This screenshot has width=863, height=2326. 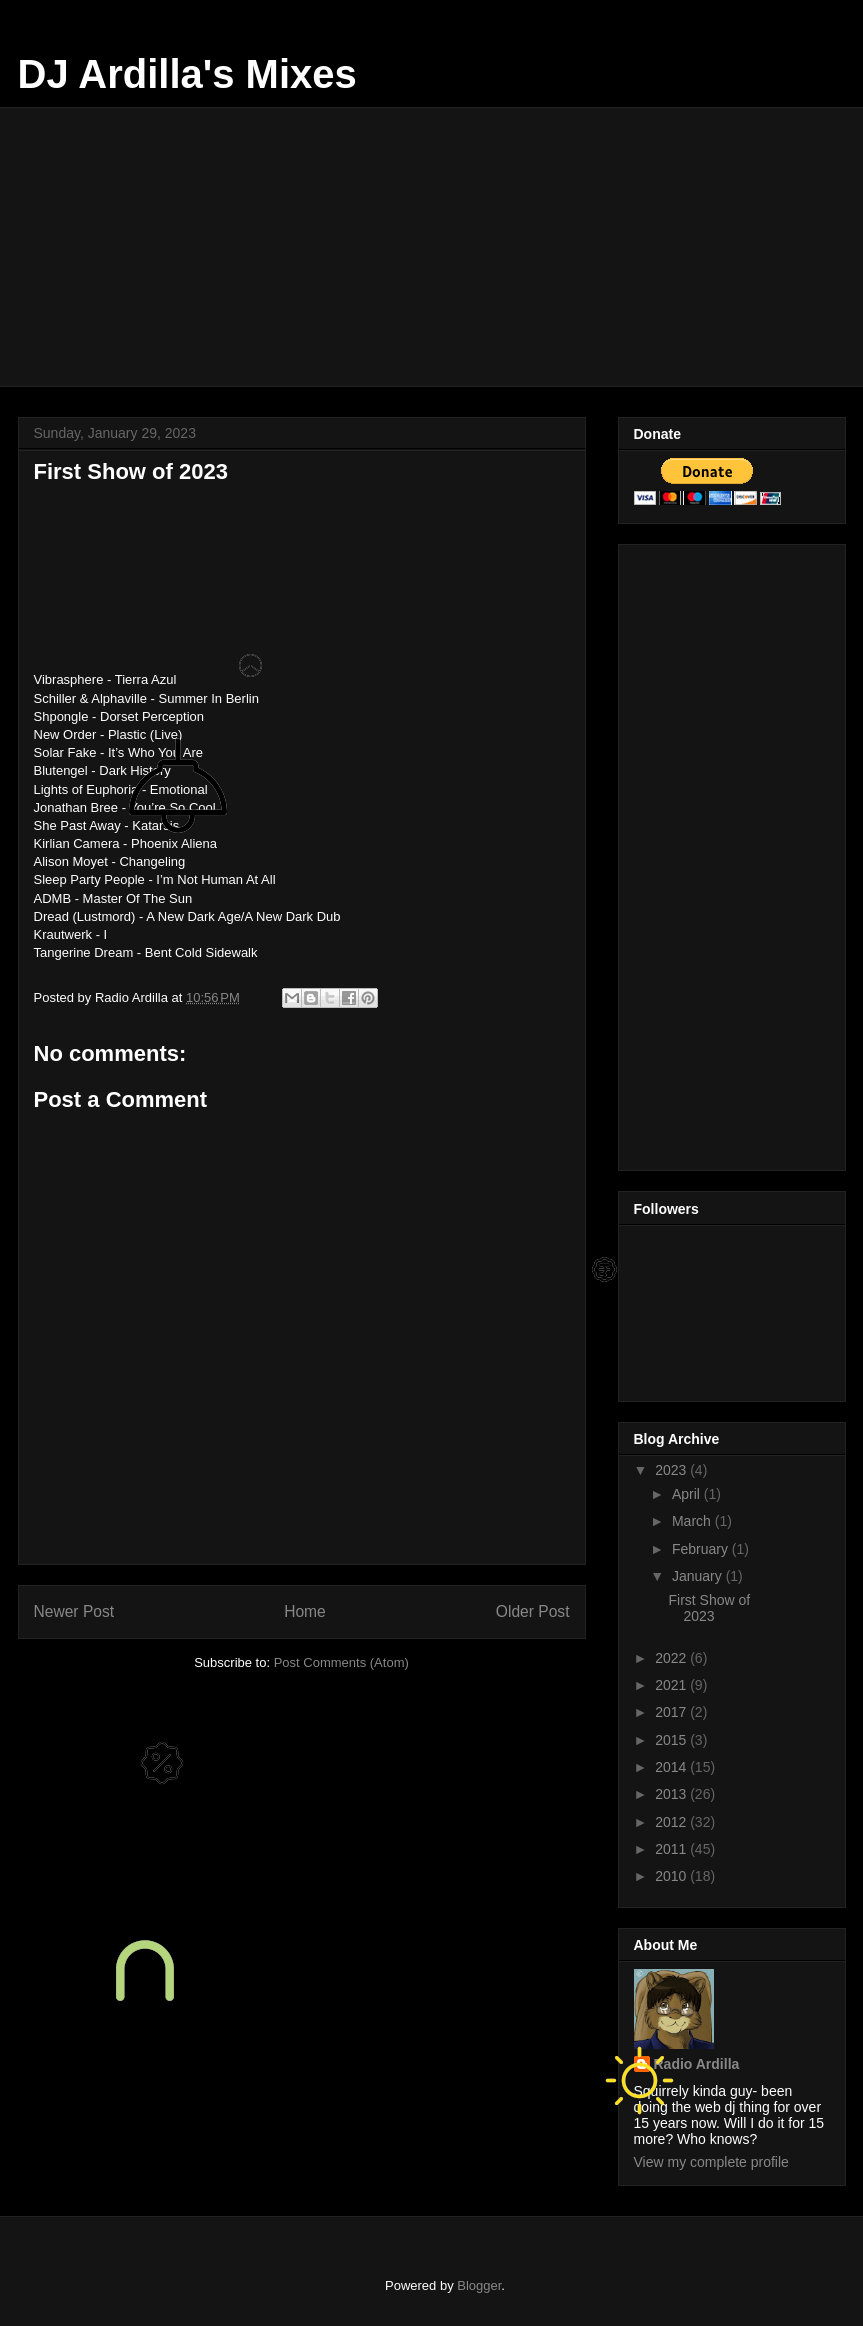 What do you see at coordinates (145, 1972) in the screenshot?
I see `indicates set intersection in a data or math application` at bounding box center [145, 1972].